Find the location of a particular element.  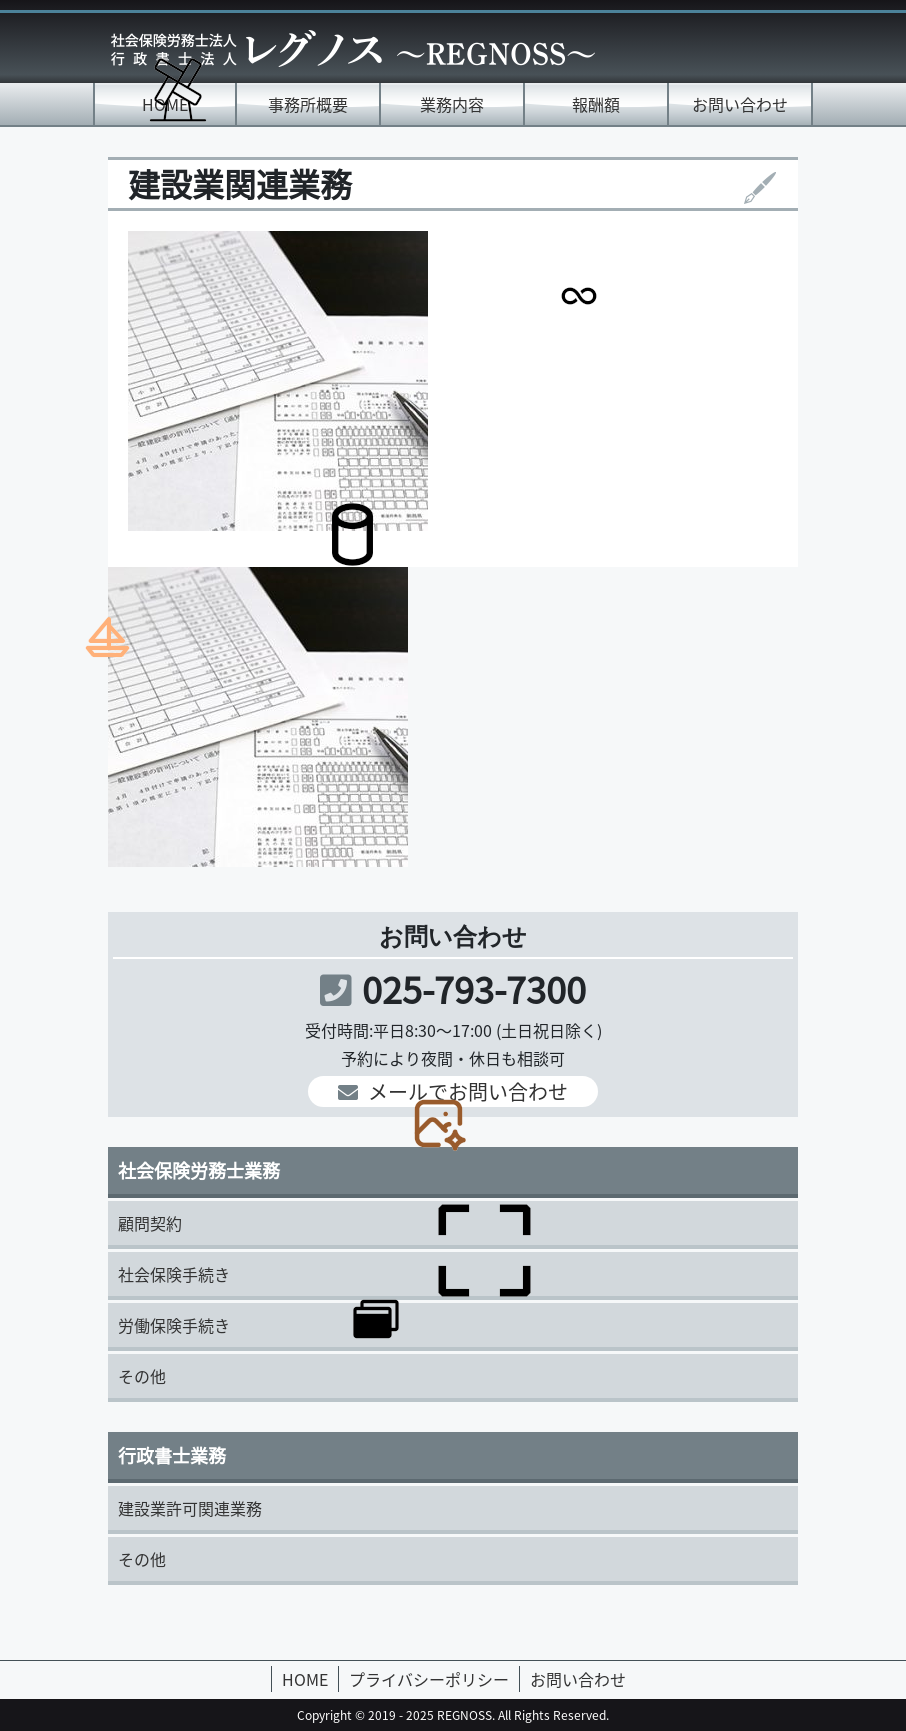

view open browser windows is located at coordinates (376, 1319).